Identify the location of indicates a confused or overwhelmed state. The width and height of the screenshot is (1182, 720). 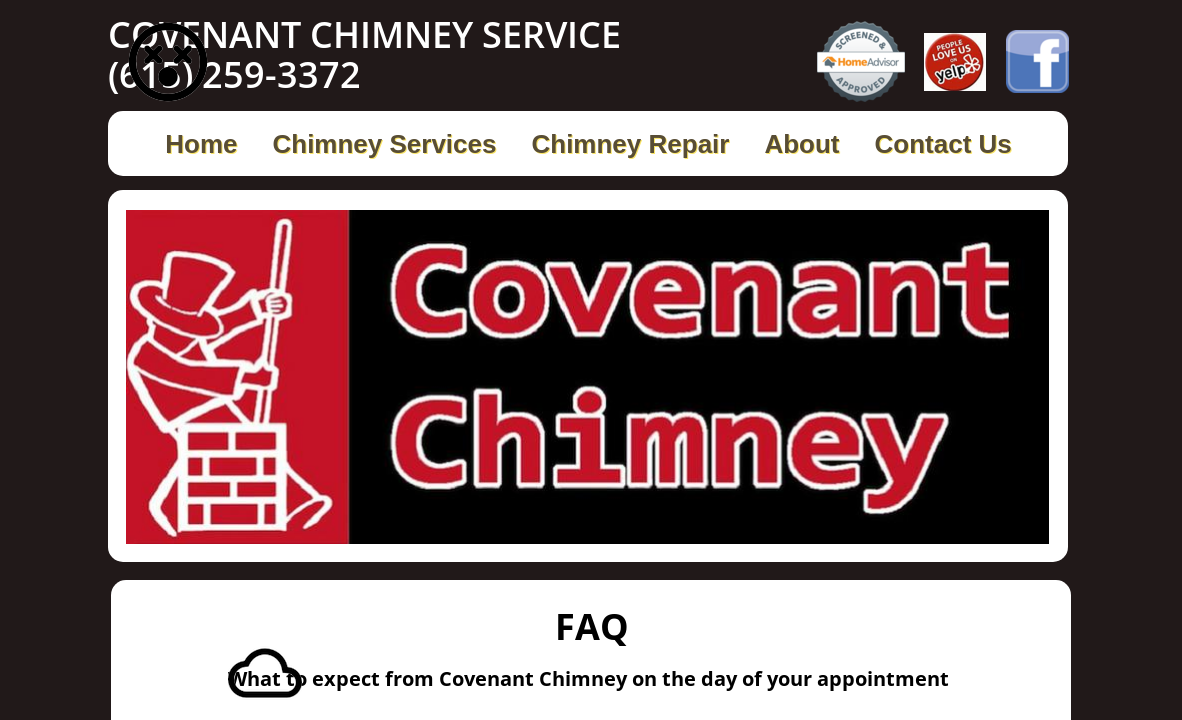
(168, 62).